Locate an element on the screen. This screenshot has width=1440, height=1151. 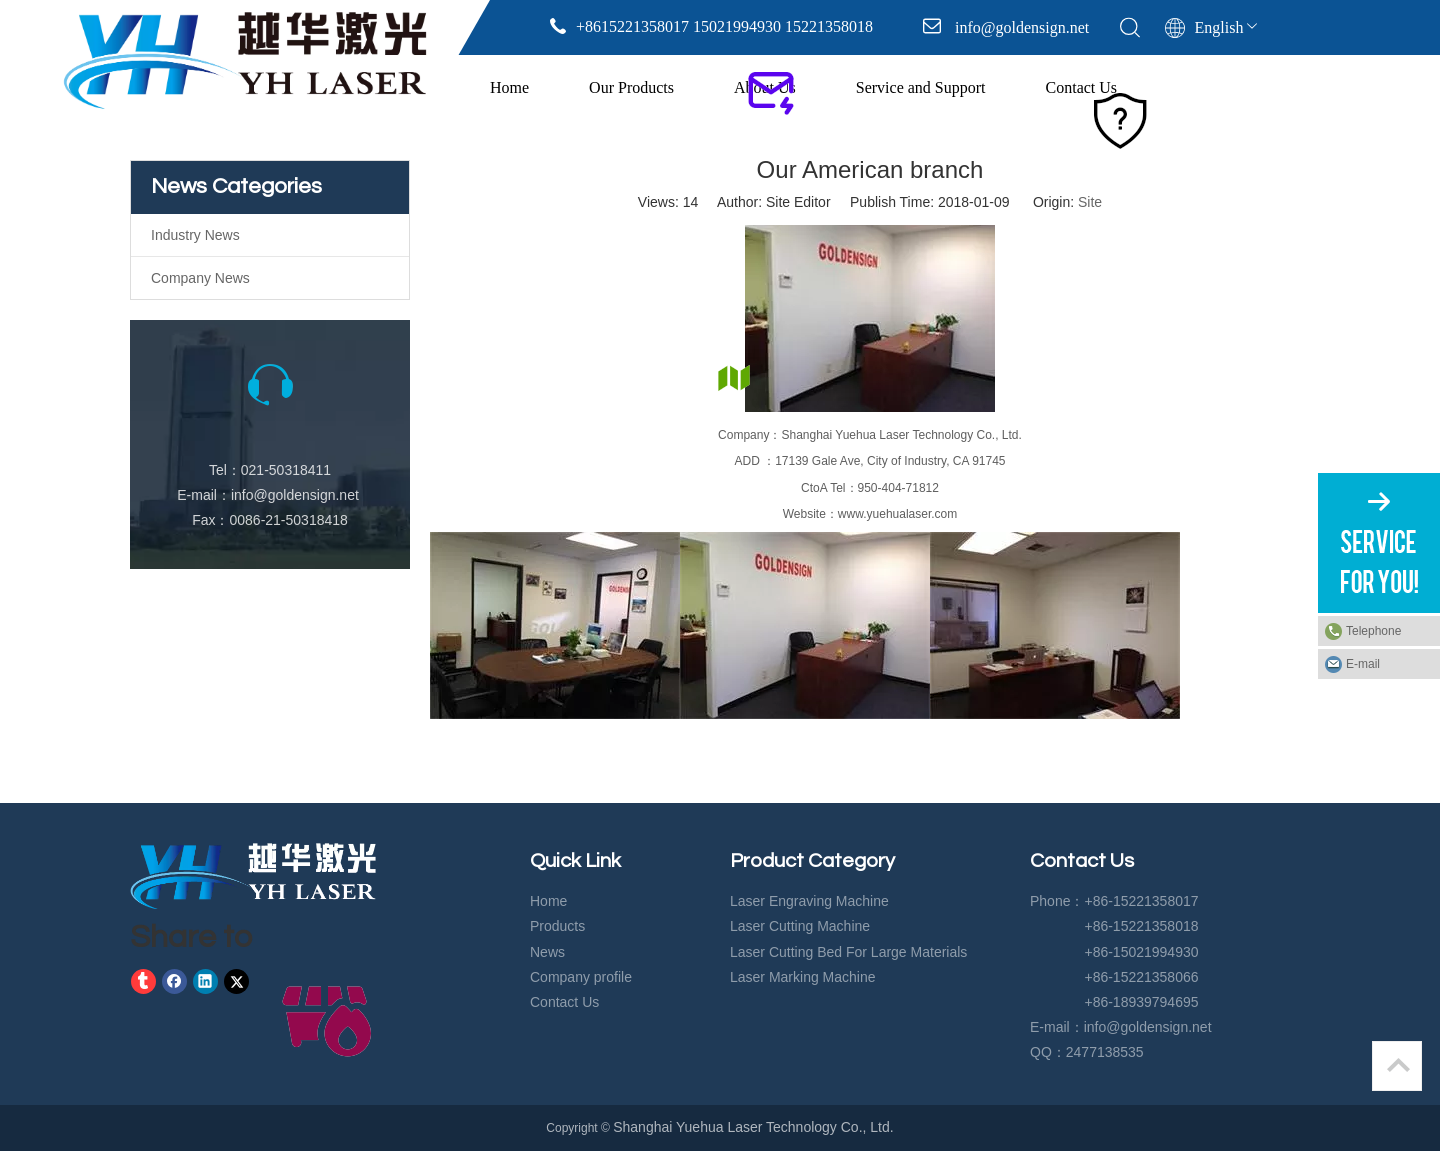
send message with high priority is located at coordinates (771, 90).